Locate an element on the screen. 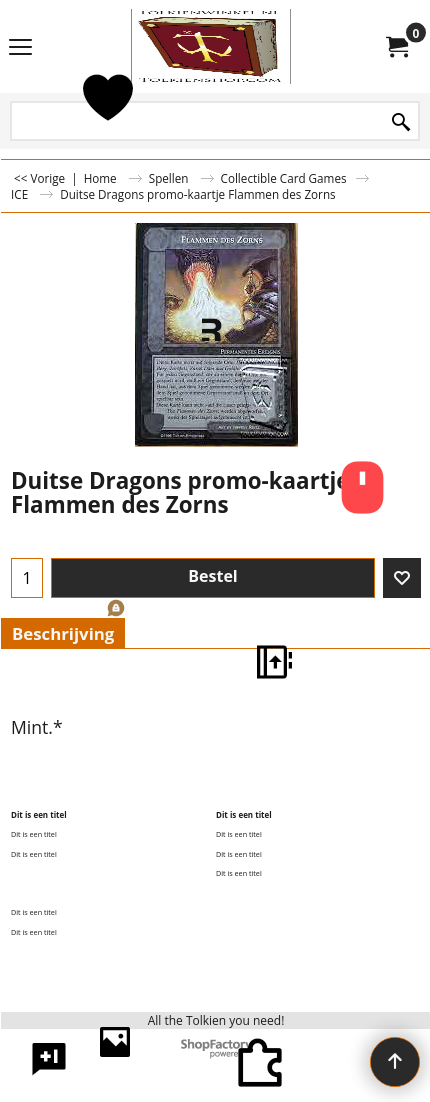 The width and height of the screenshot is (430, 1102). start a private or encrypted conversation is located at coordinates (116, 608).